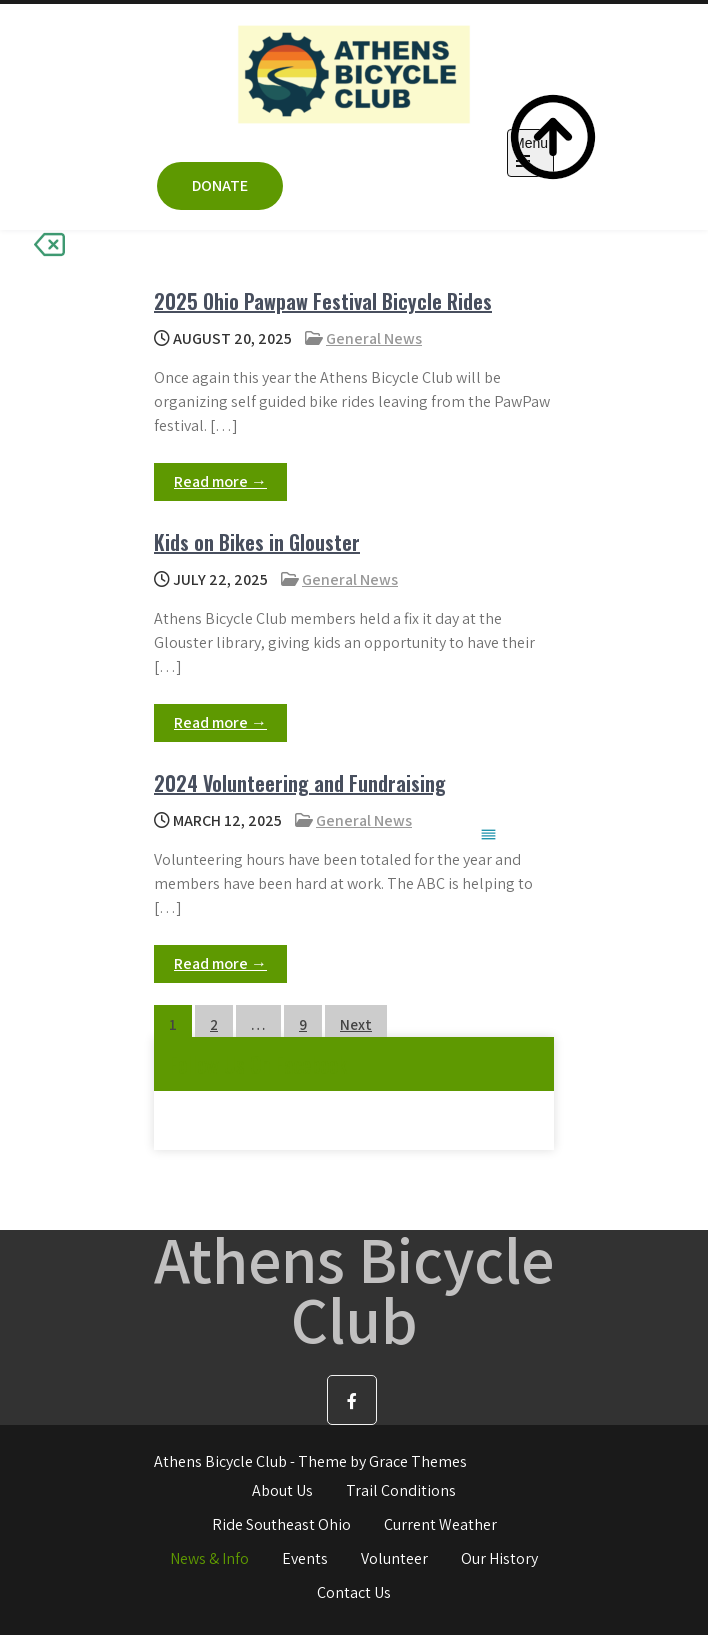 The image size is (708, 1635). Describe the element at coordinates (488, 834) in the screenshot. I see `justify text alignment` at that location.